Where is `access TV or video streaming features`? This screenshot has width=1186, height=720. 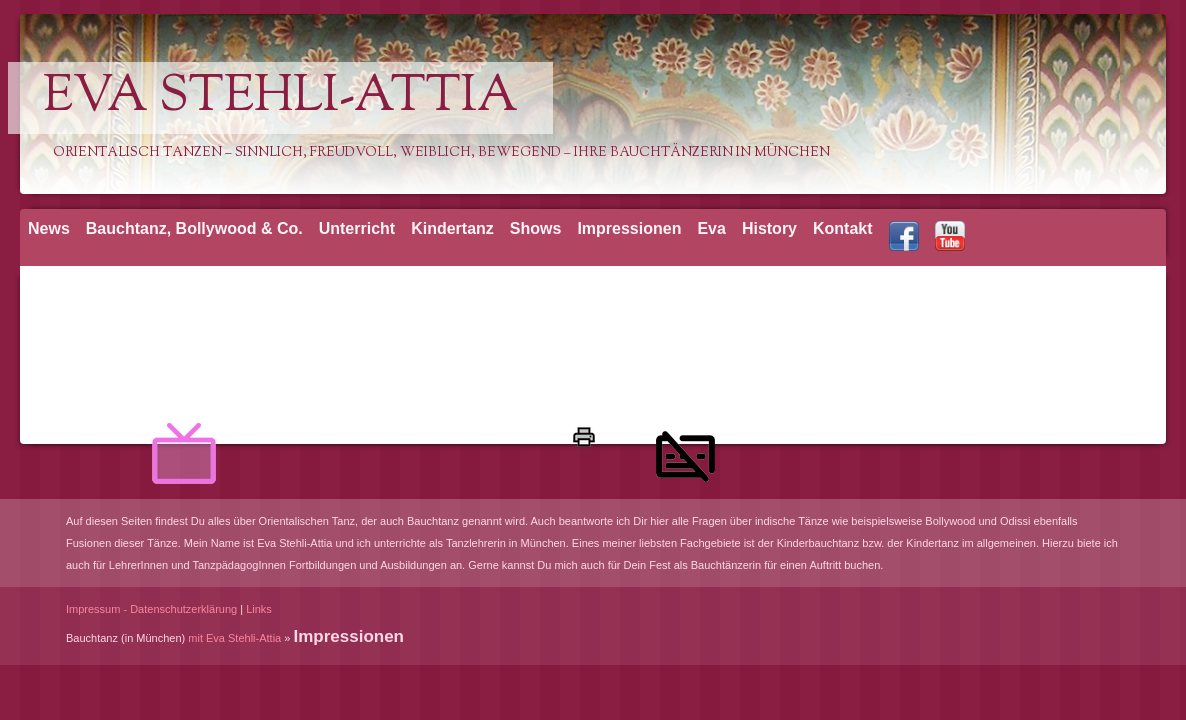 access TV or video streaming features is located at coordinates (184, 457).